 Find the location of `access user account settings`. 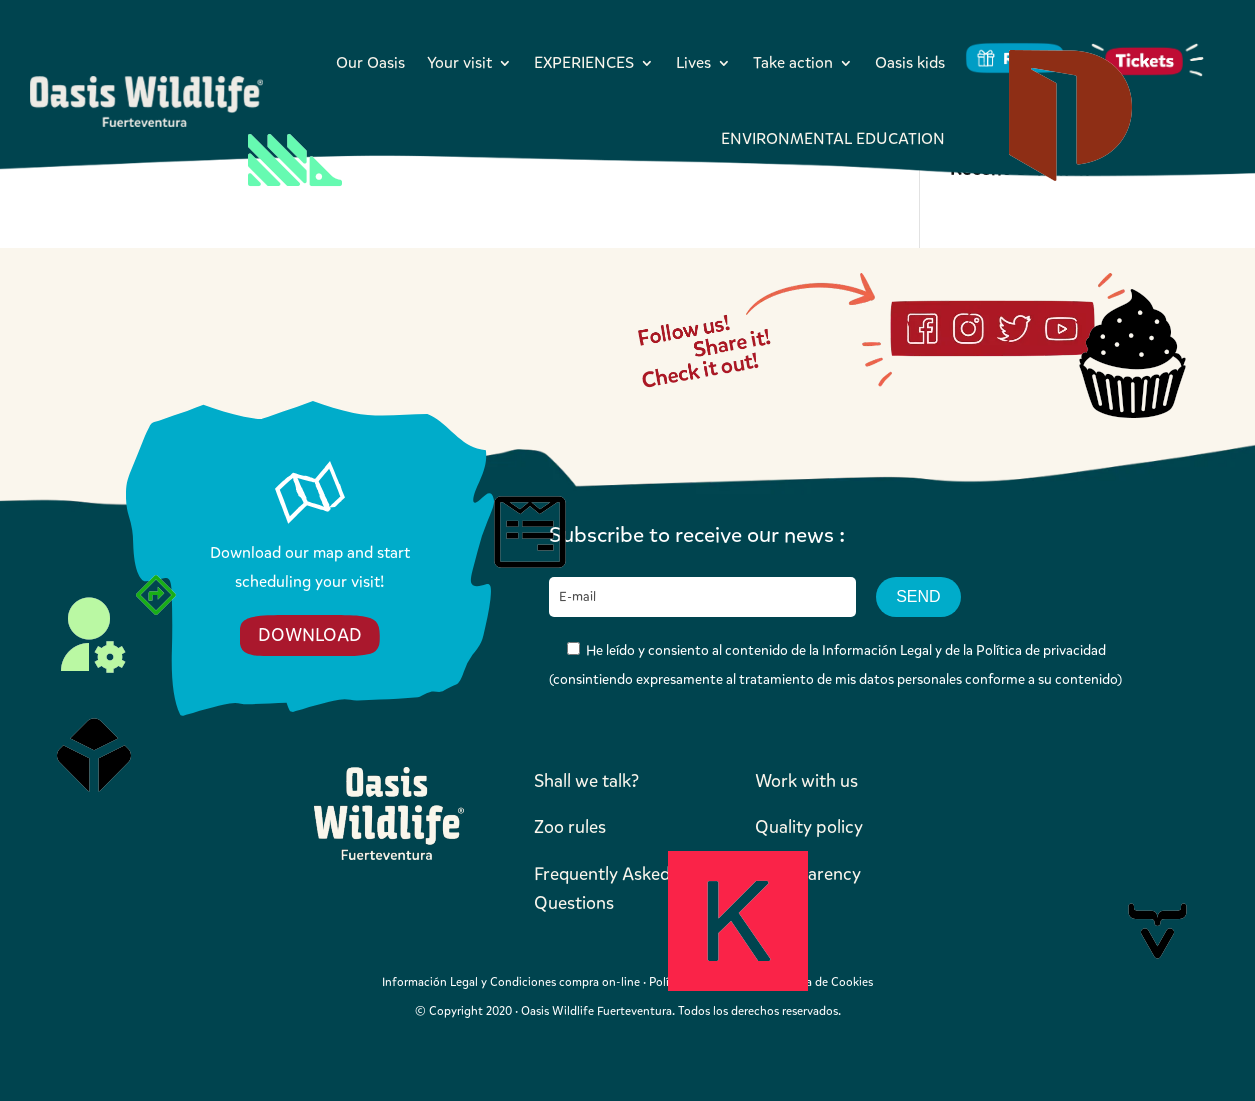

access user account settings is located at coordinates (89, 636).